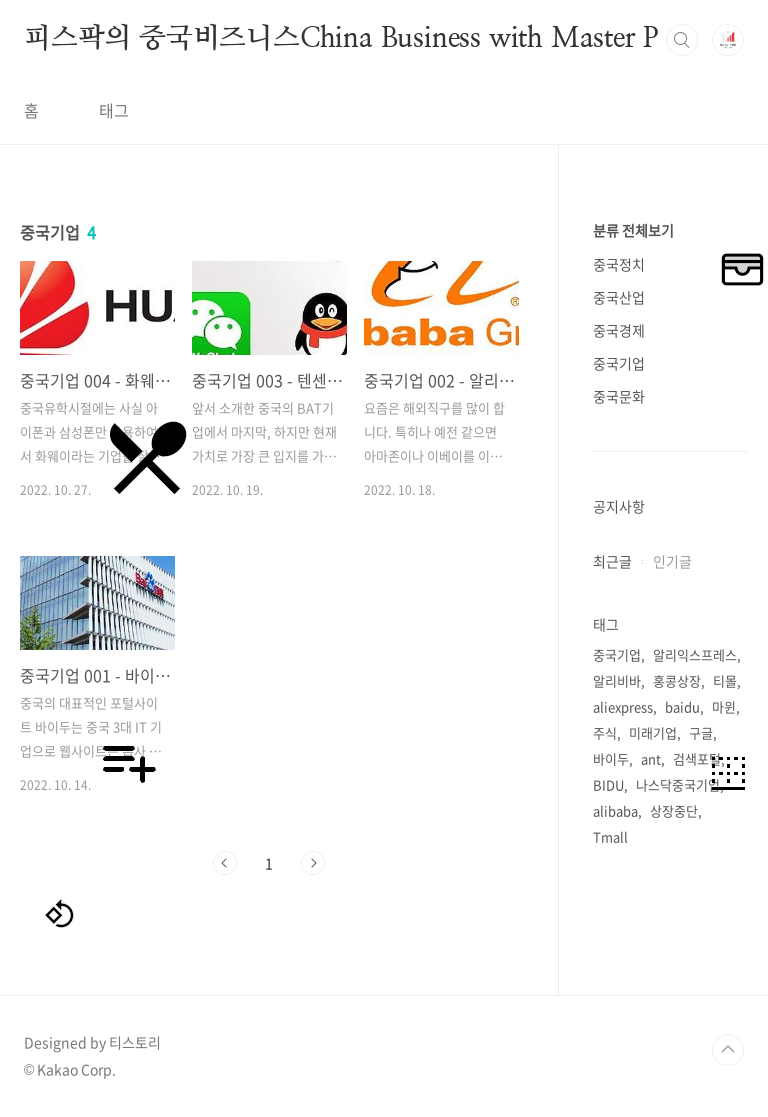 The height and width of the screenshot is (1117, 768). I want to click on find nearby restaurants, so click(147, 457).